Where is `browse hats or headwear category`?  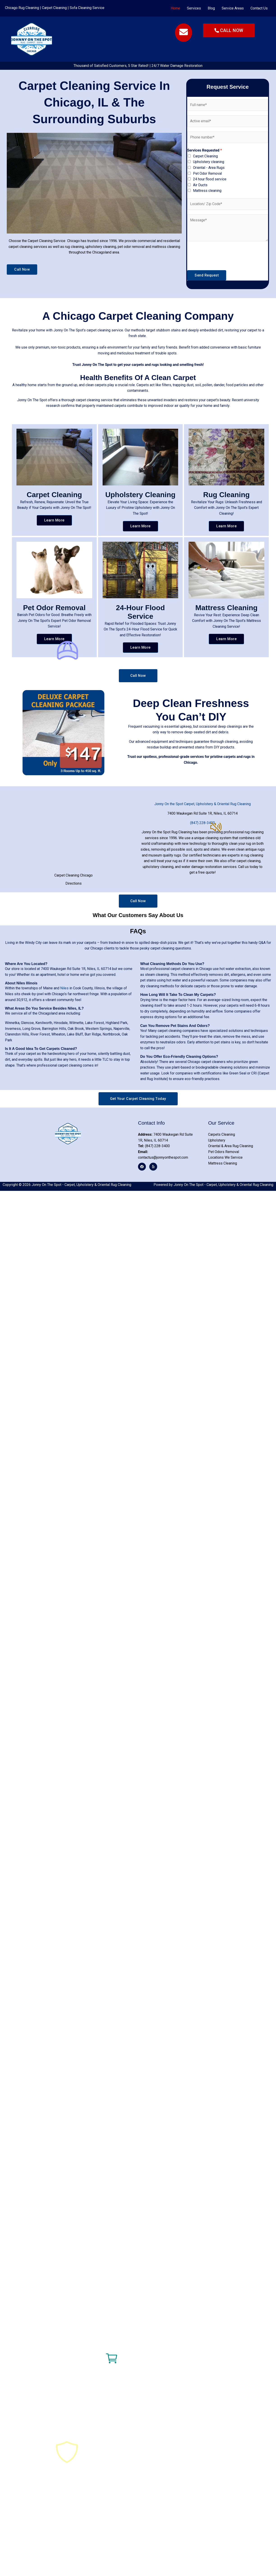 browse hats or headwear category is located at coordinates (67, 651).